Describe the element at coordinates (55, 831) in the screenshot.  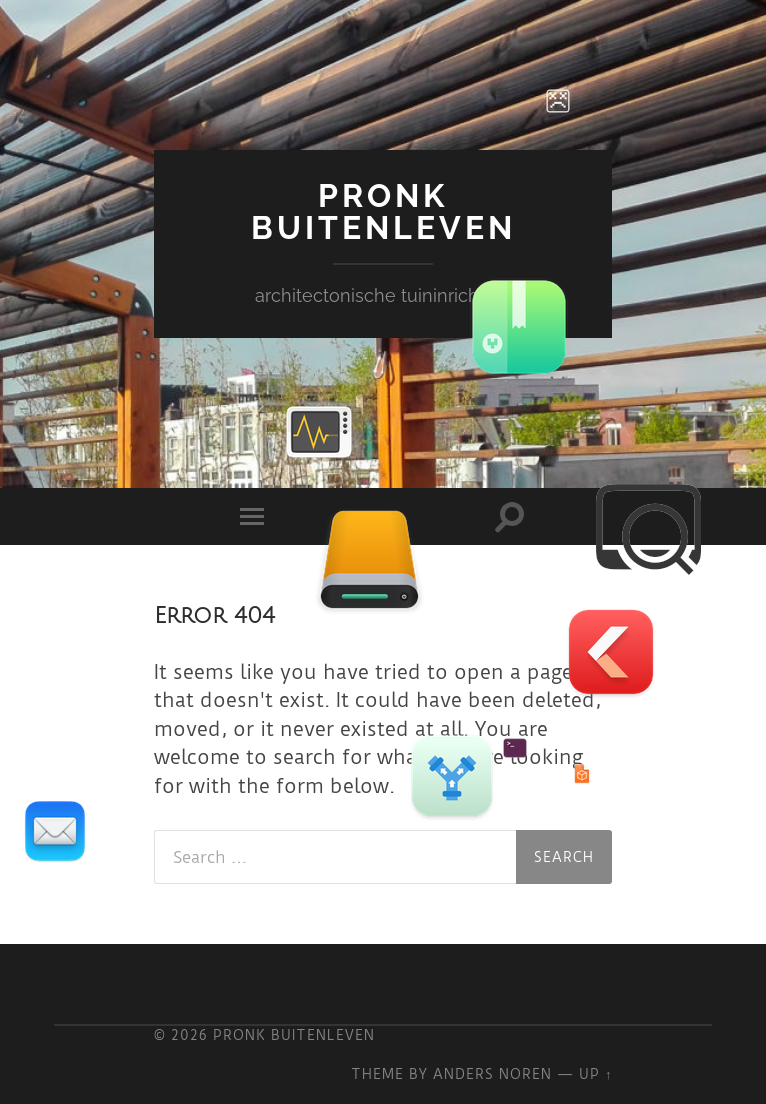
I see `open the Mail app` at that location.